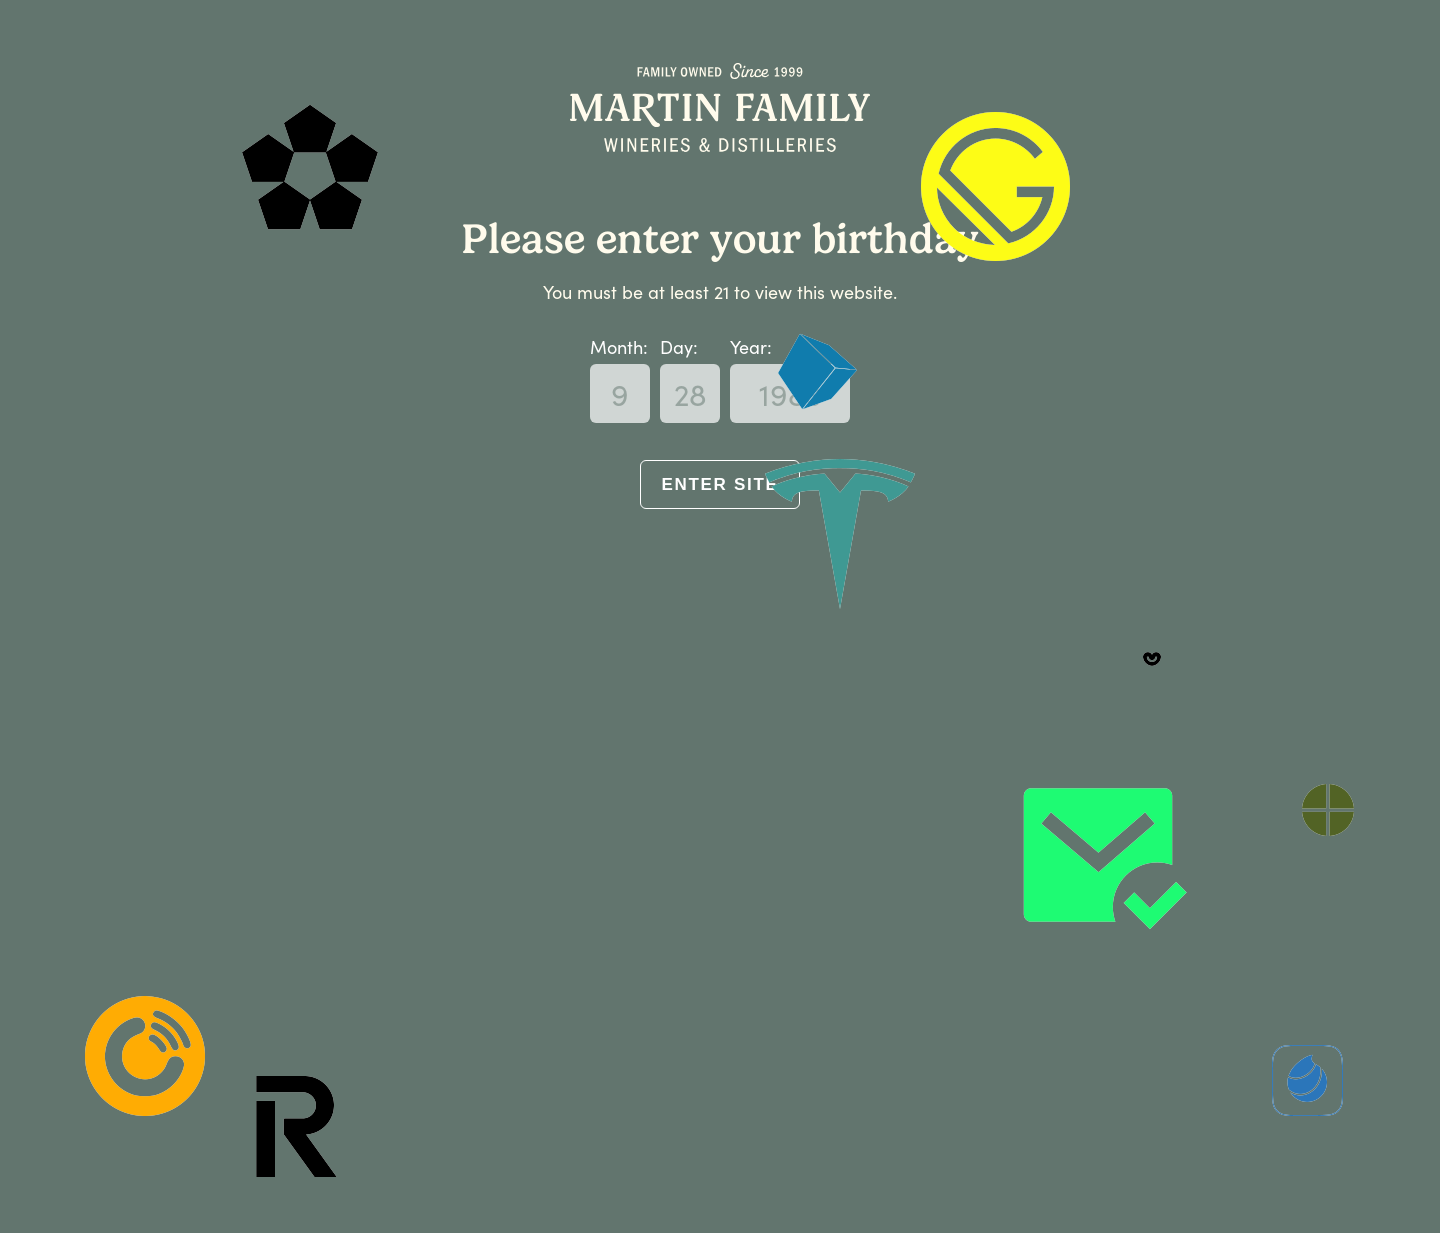 This screenshot has height=1233, width=1440. I want to click on visit anycubic website or store, so click(817, 371).